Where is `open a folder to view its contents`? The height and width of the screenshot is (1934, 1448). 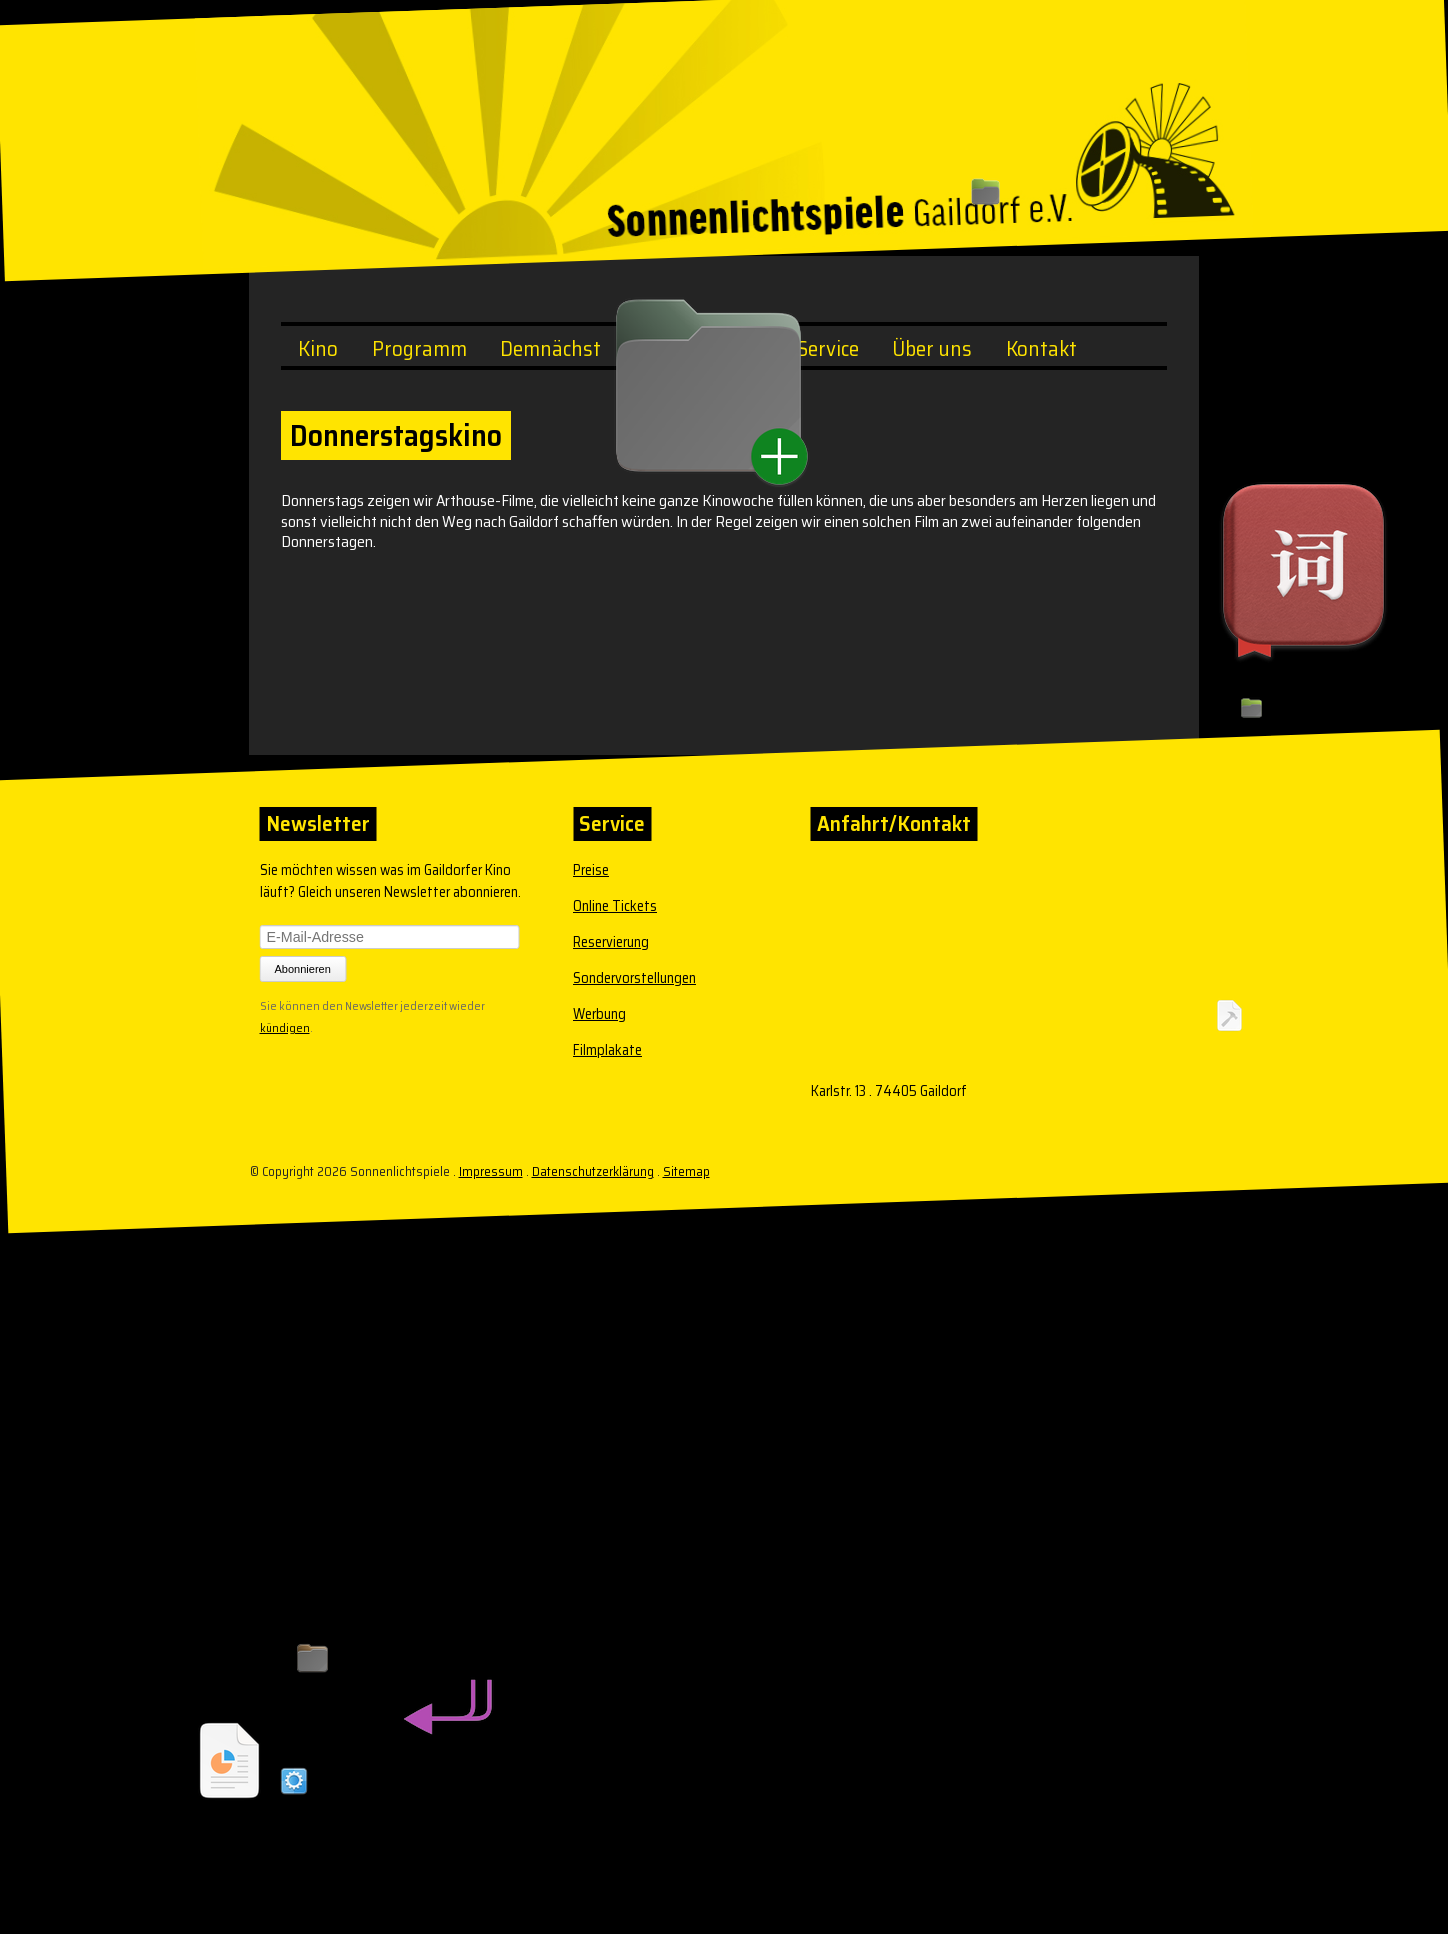 open a folder to view its contents is located at coordinates (312, 1657).